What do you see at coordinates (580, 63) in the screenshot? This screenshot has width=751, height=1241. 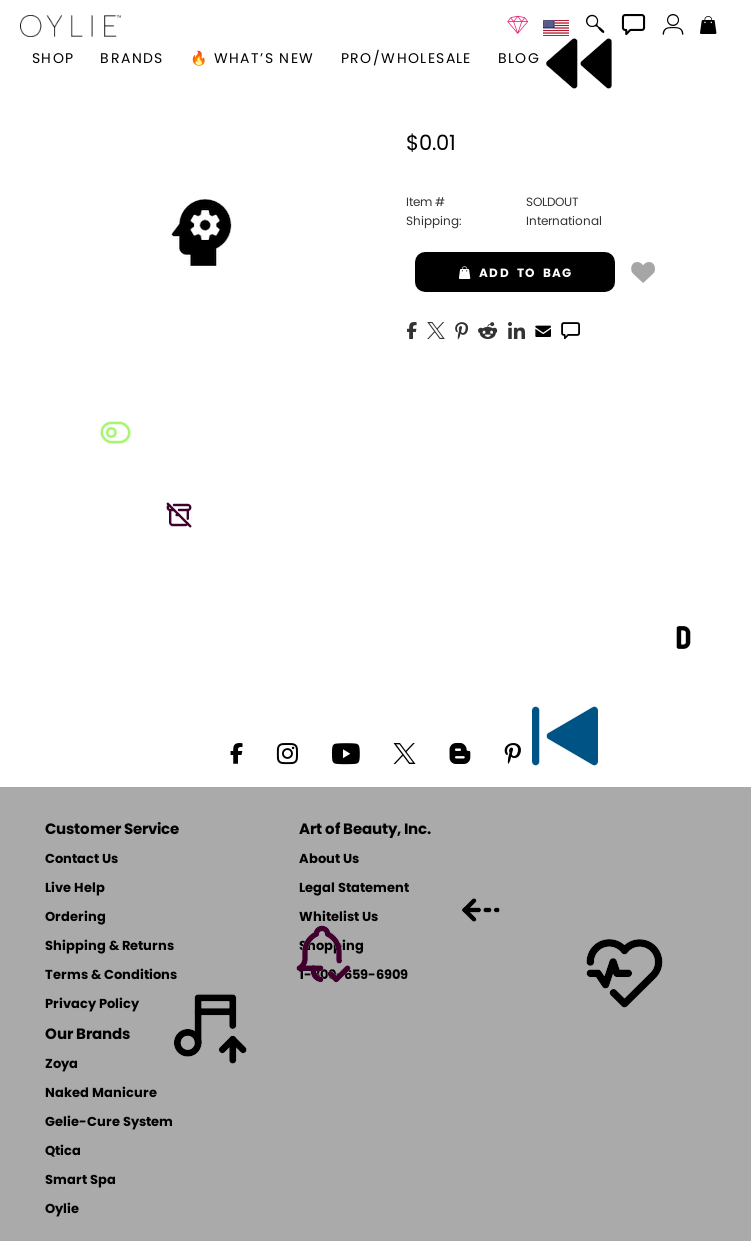 I see `go to previous track` at bounding box center [580, 63].